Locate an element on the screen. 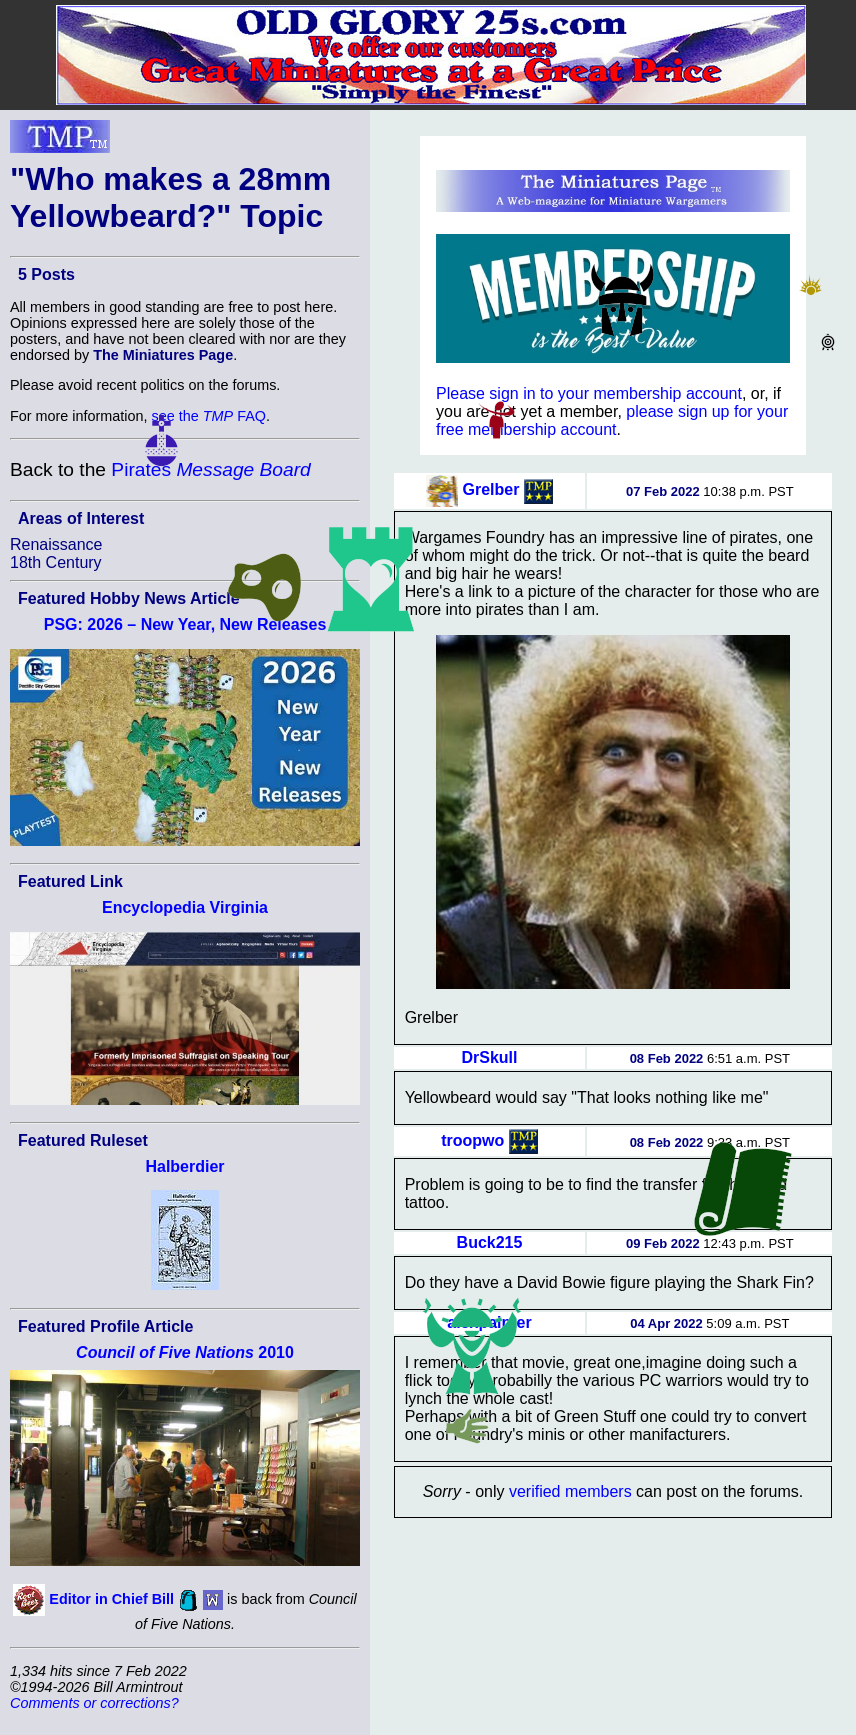 This screenshot has height=1735, width=856. view fabric or textile inventory is located at coordinates (743, 1189).